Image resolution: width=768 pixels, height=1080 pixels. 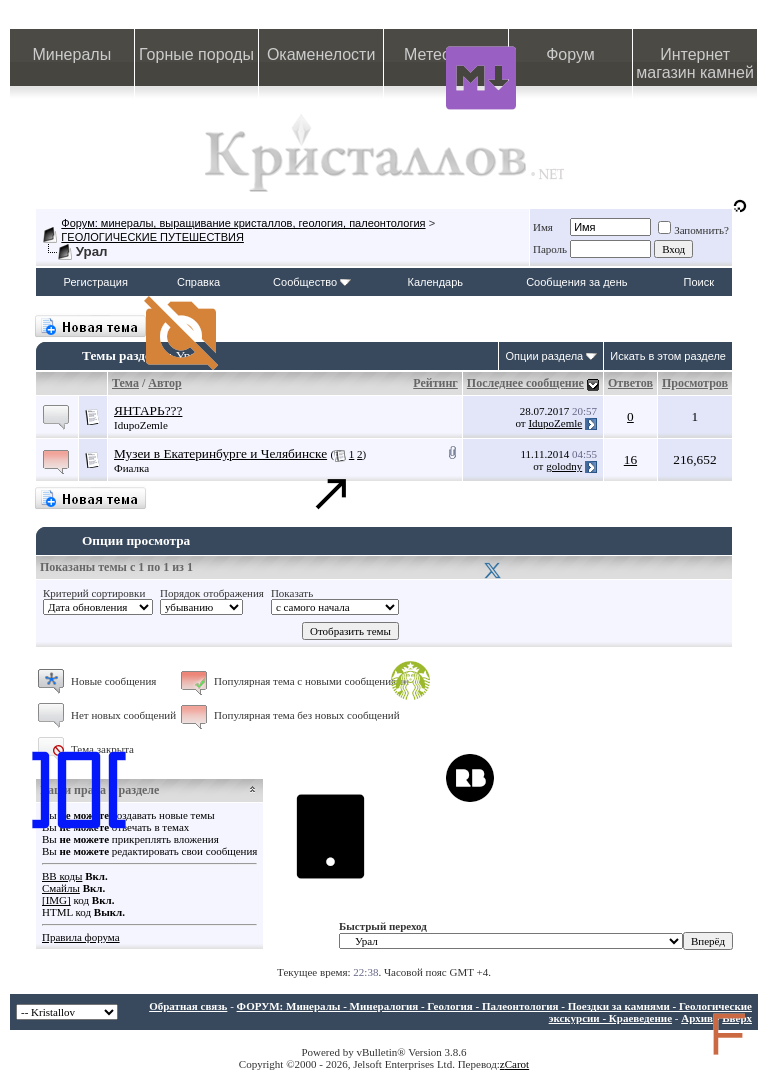 I want to click on switch to monospace font, so click(x=728, y=1033).